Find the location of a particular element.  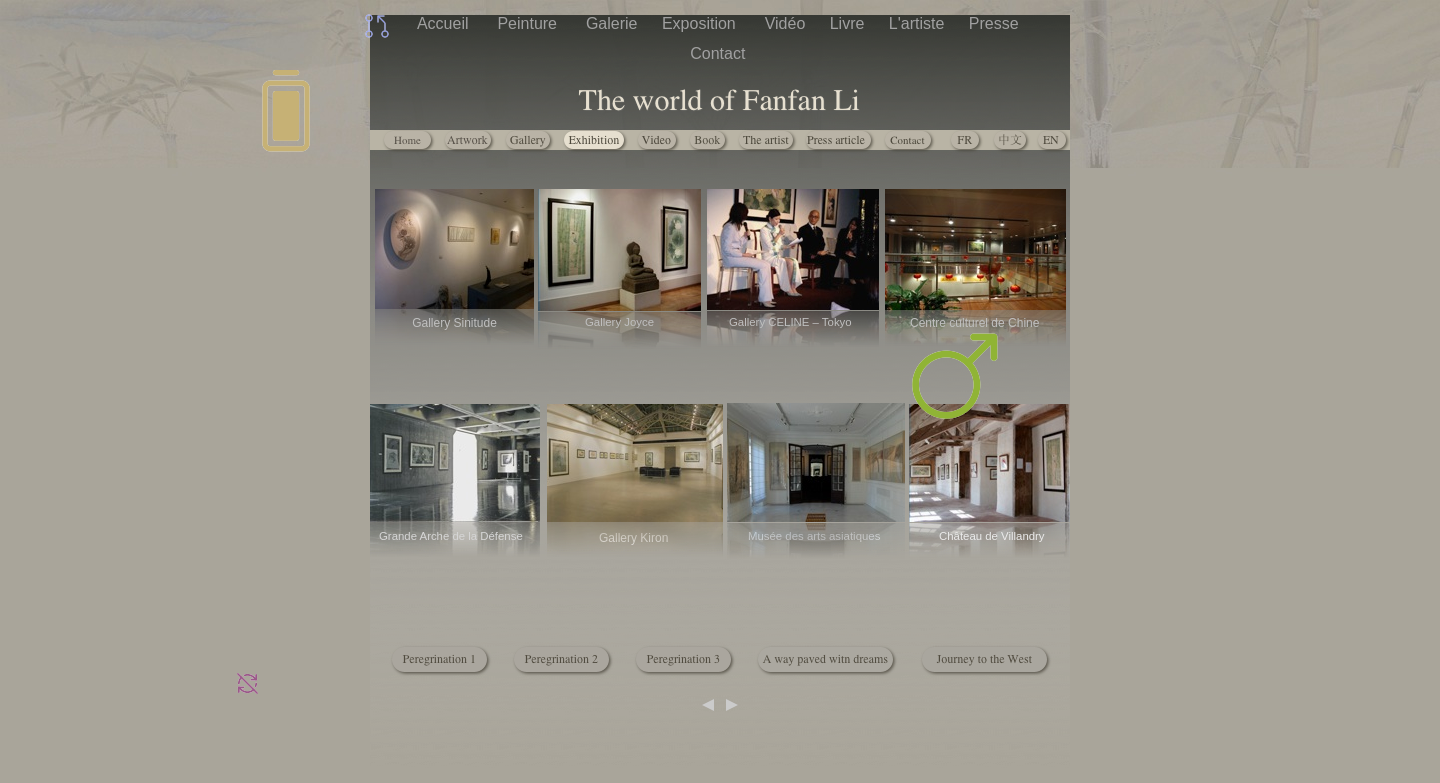

indicates male gender selection is located at coordinates (956, 374).